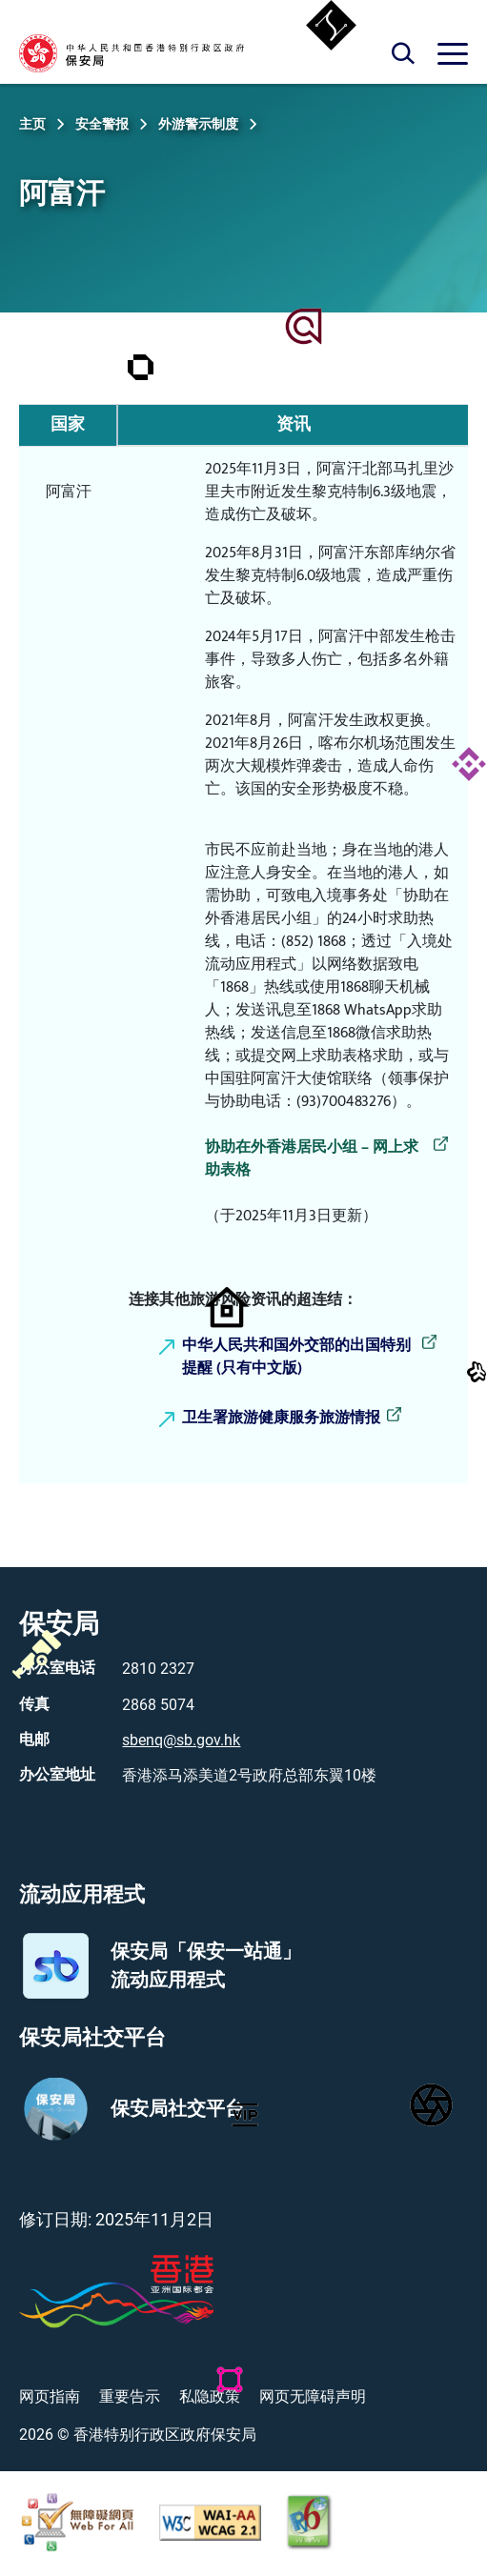 Image resolution: width=487 pixels, height=2576 pixels. I want to click on svg.js library logo, so click(331, 25).